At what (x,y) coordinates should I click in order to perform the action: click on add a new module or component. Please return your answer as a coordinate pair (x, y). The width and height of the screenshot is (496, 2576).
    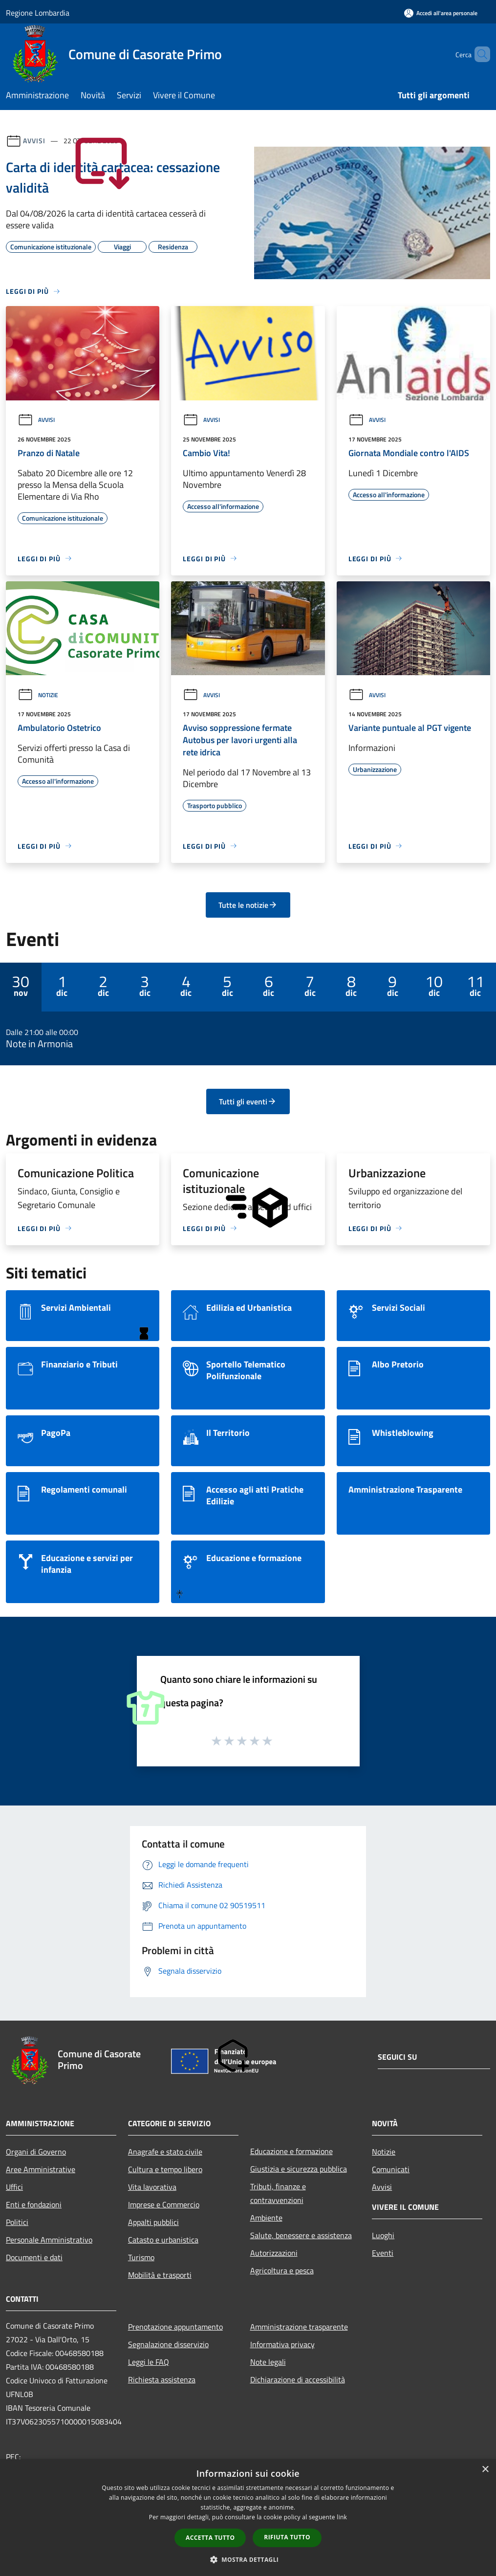
    Looking at the image, I should click on (233, 2055).